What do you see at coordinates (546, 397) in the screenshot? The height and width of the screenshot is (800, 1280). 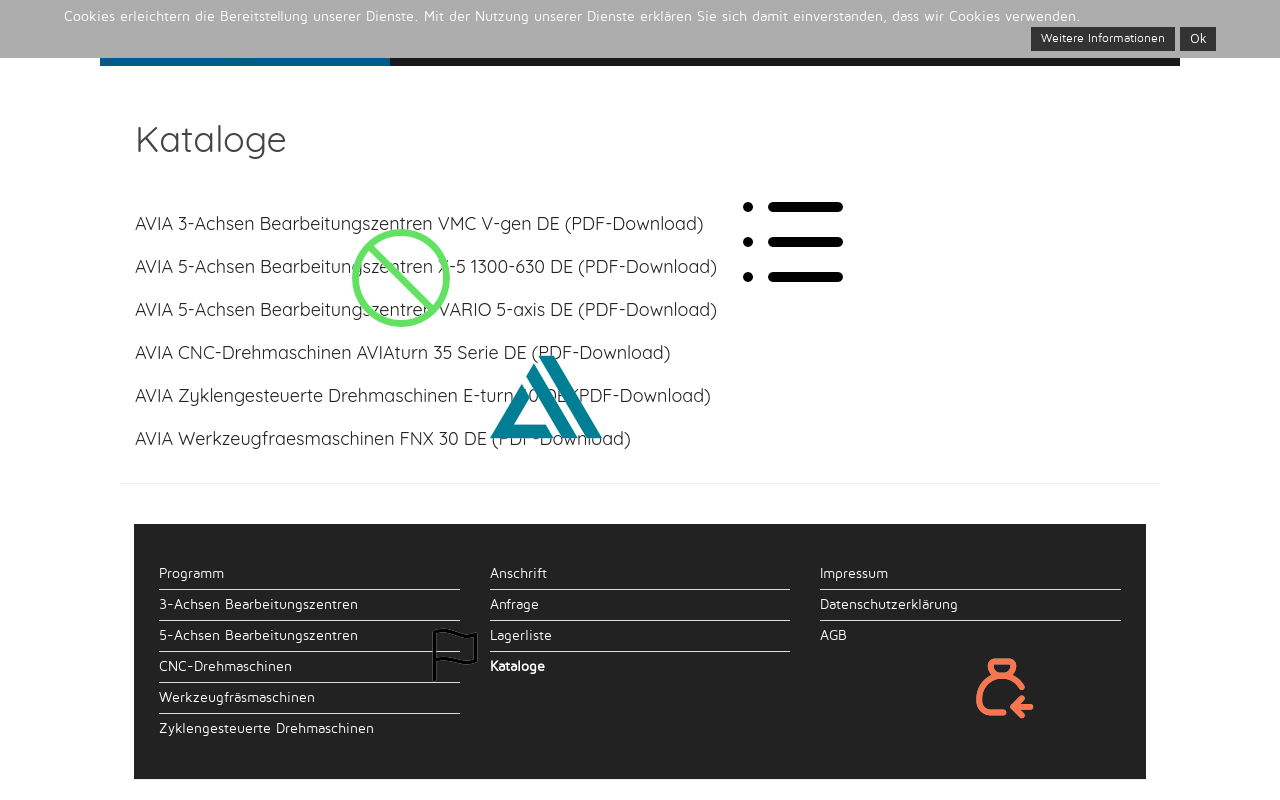 I see `AWS Amplify logo` at bounding box center [546, 397].